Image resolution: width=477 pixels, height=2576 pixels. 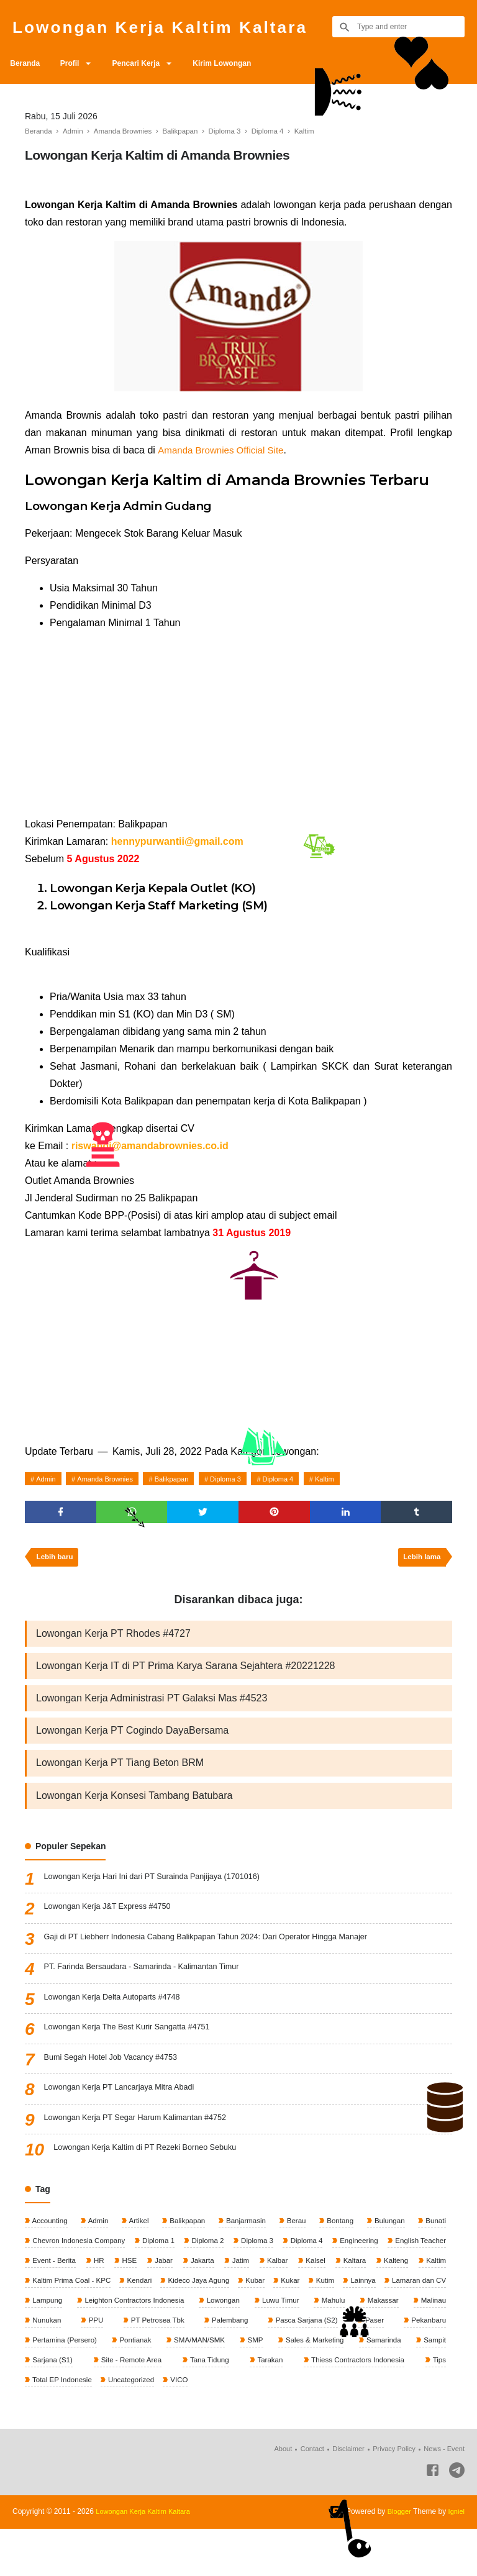 I want to click on indicates radiation or radioactive hazard warning, so click(x=338, y=92).